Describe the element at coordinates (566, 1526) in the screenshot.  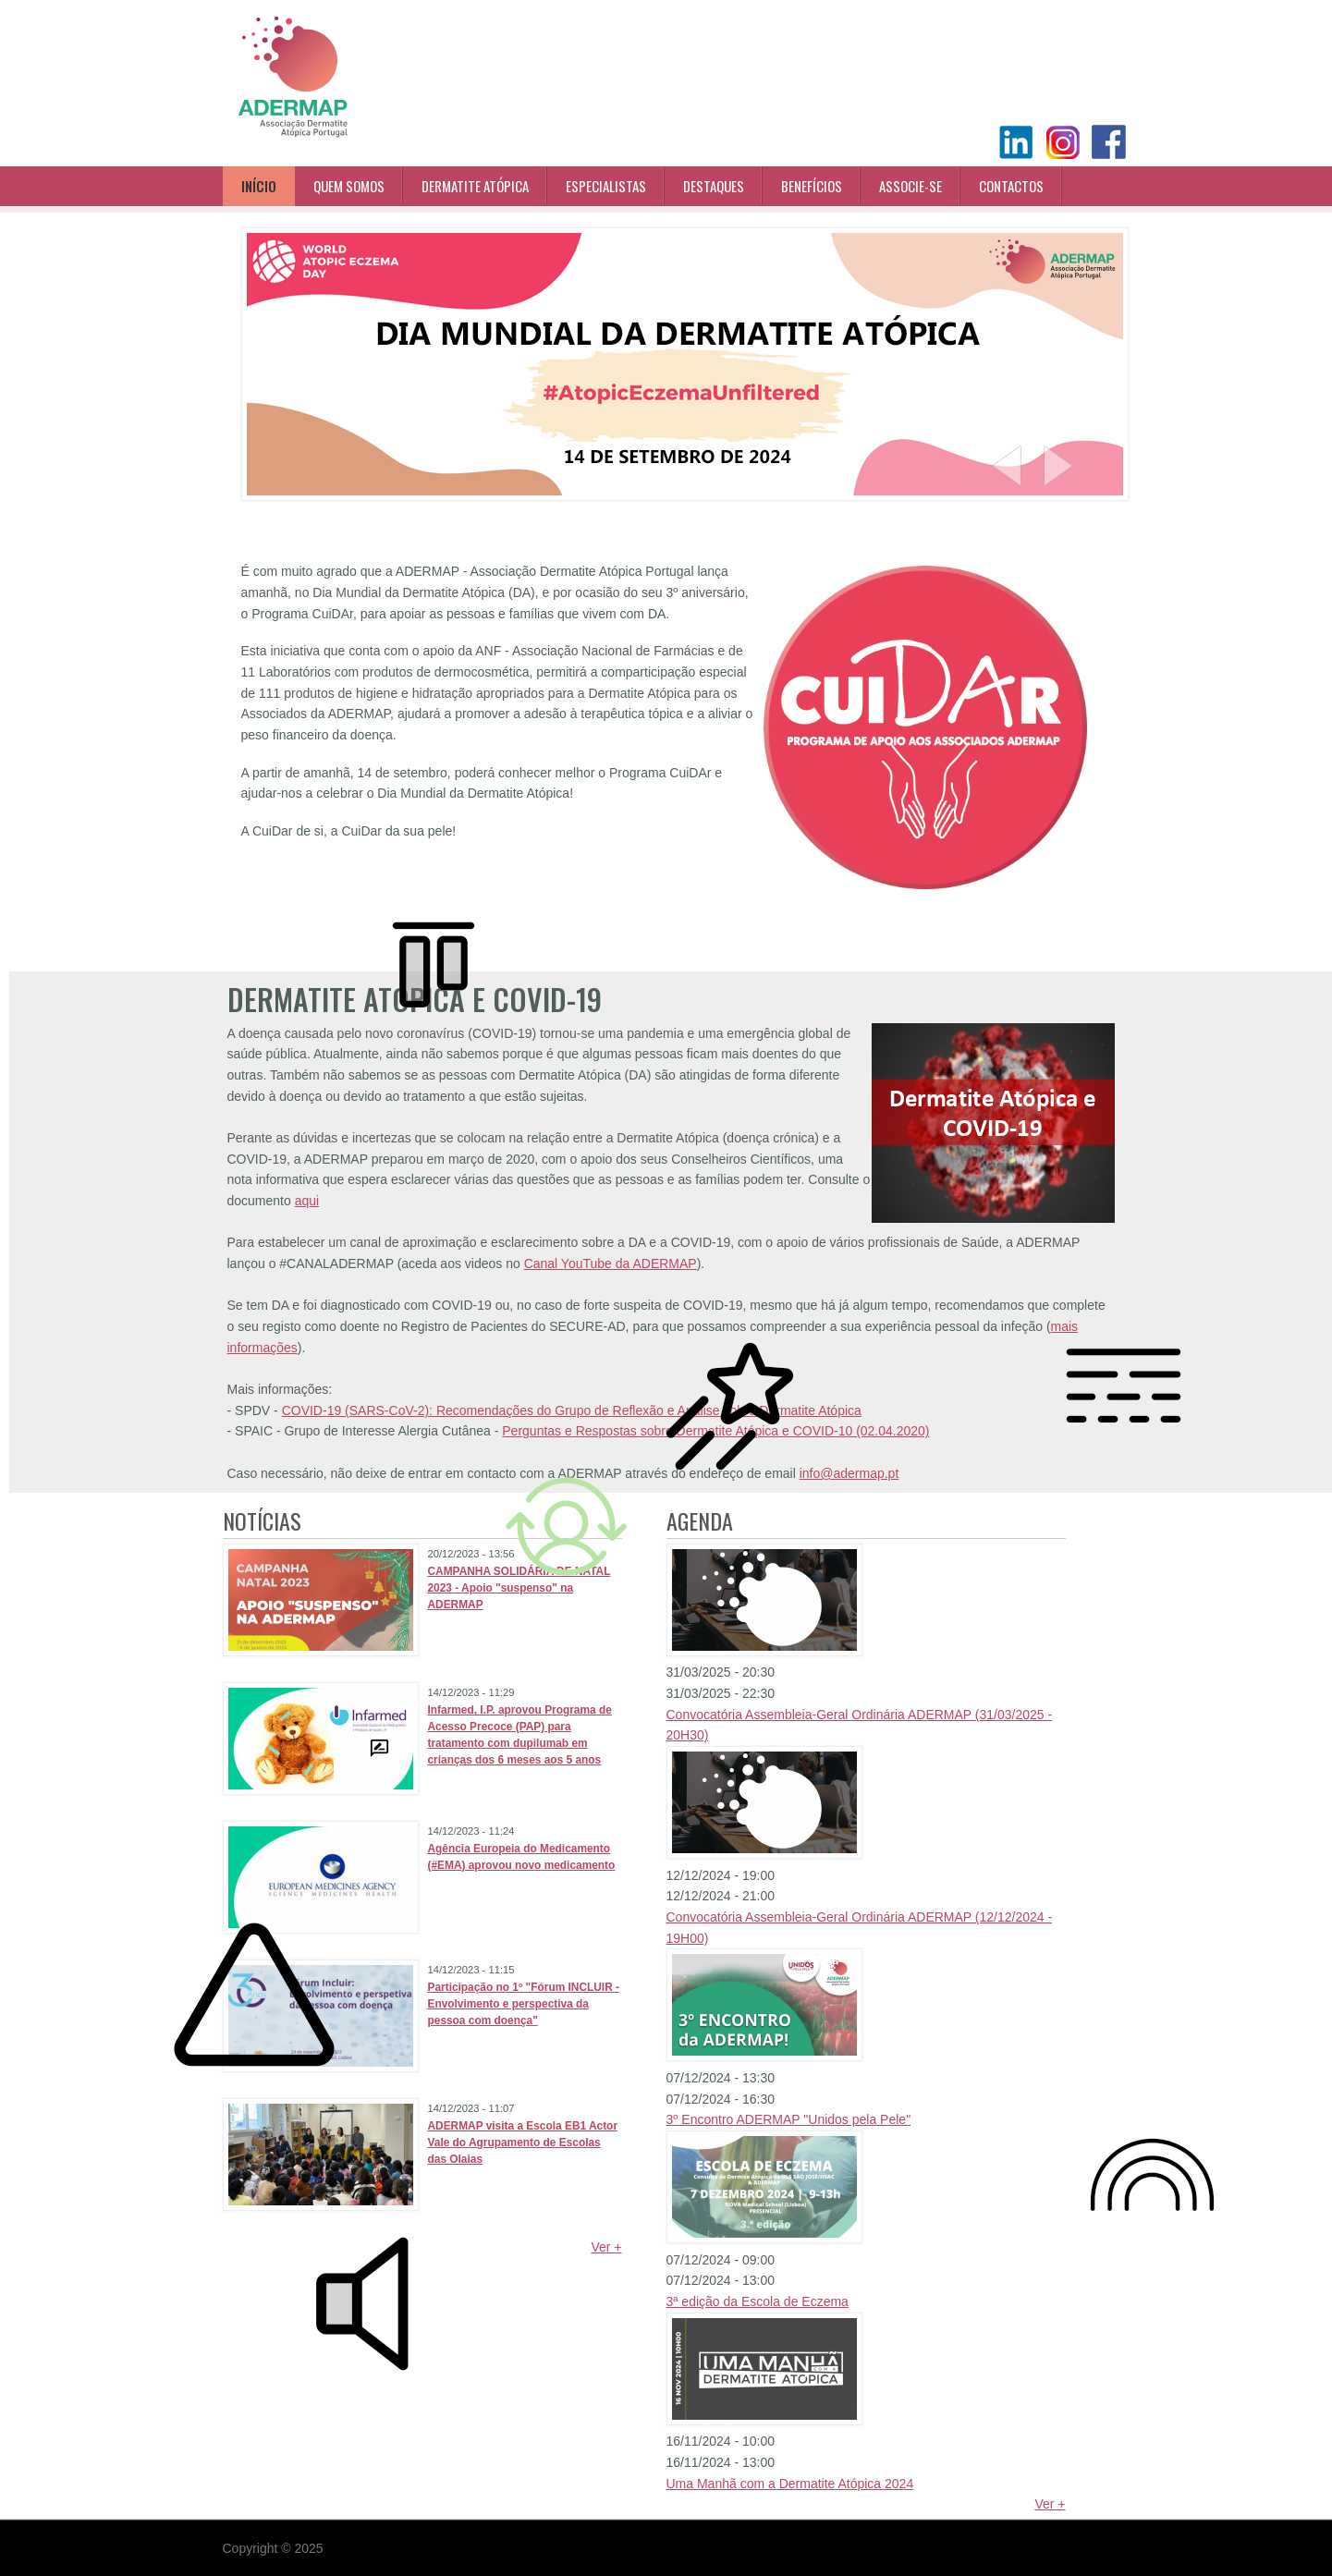
I see `switch between user accounts` at that location.